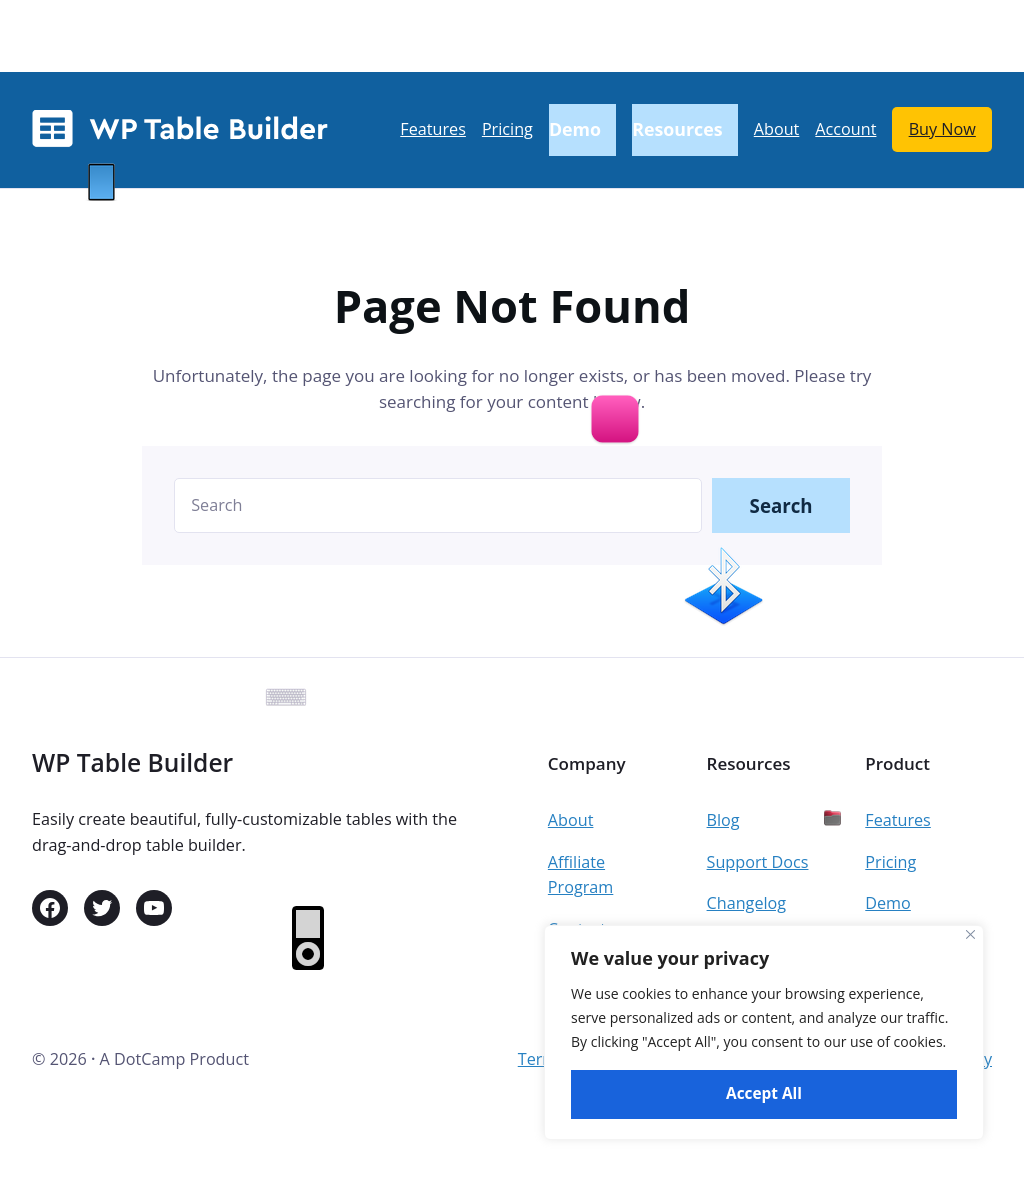 The image size is (1024, 1180). What do you see at coordinates (286, 697) in the screenshot?
I see `connect a bluetooth keyboard` at bounding box center [286, 697].